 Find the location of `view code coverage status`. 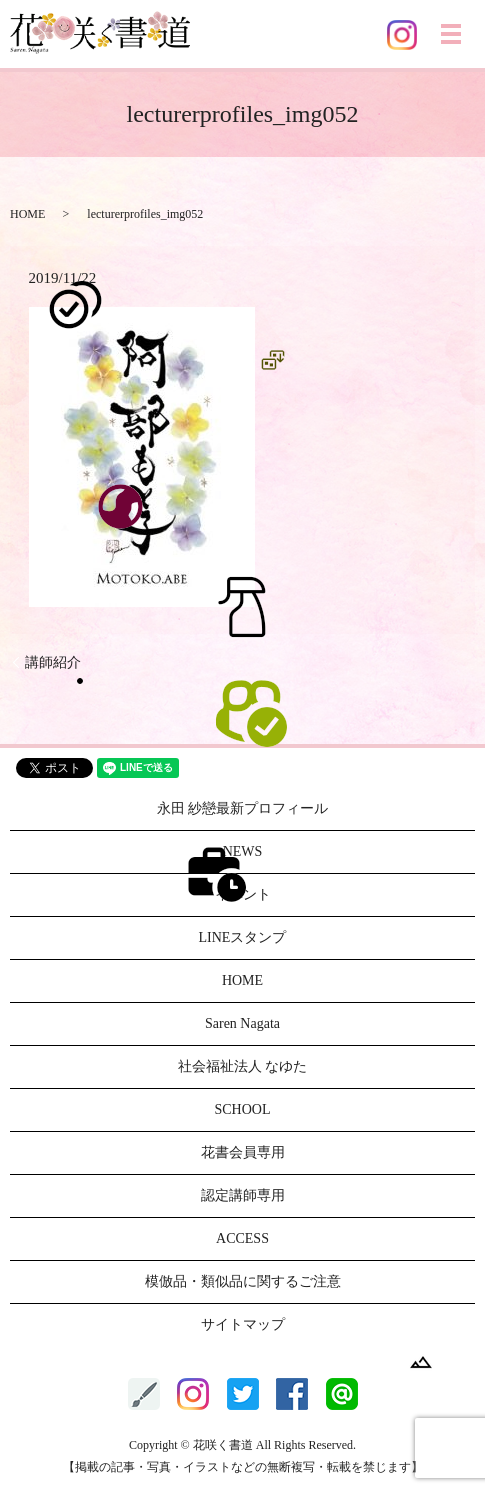

view code coverage status is located at coordinates (75, 302).